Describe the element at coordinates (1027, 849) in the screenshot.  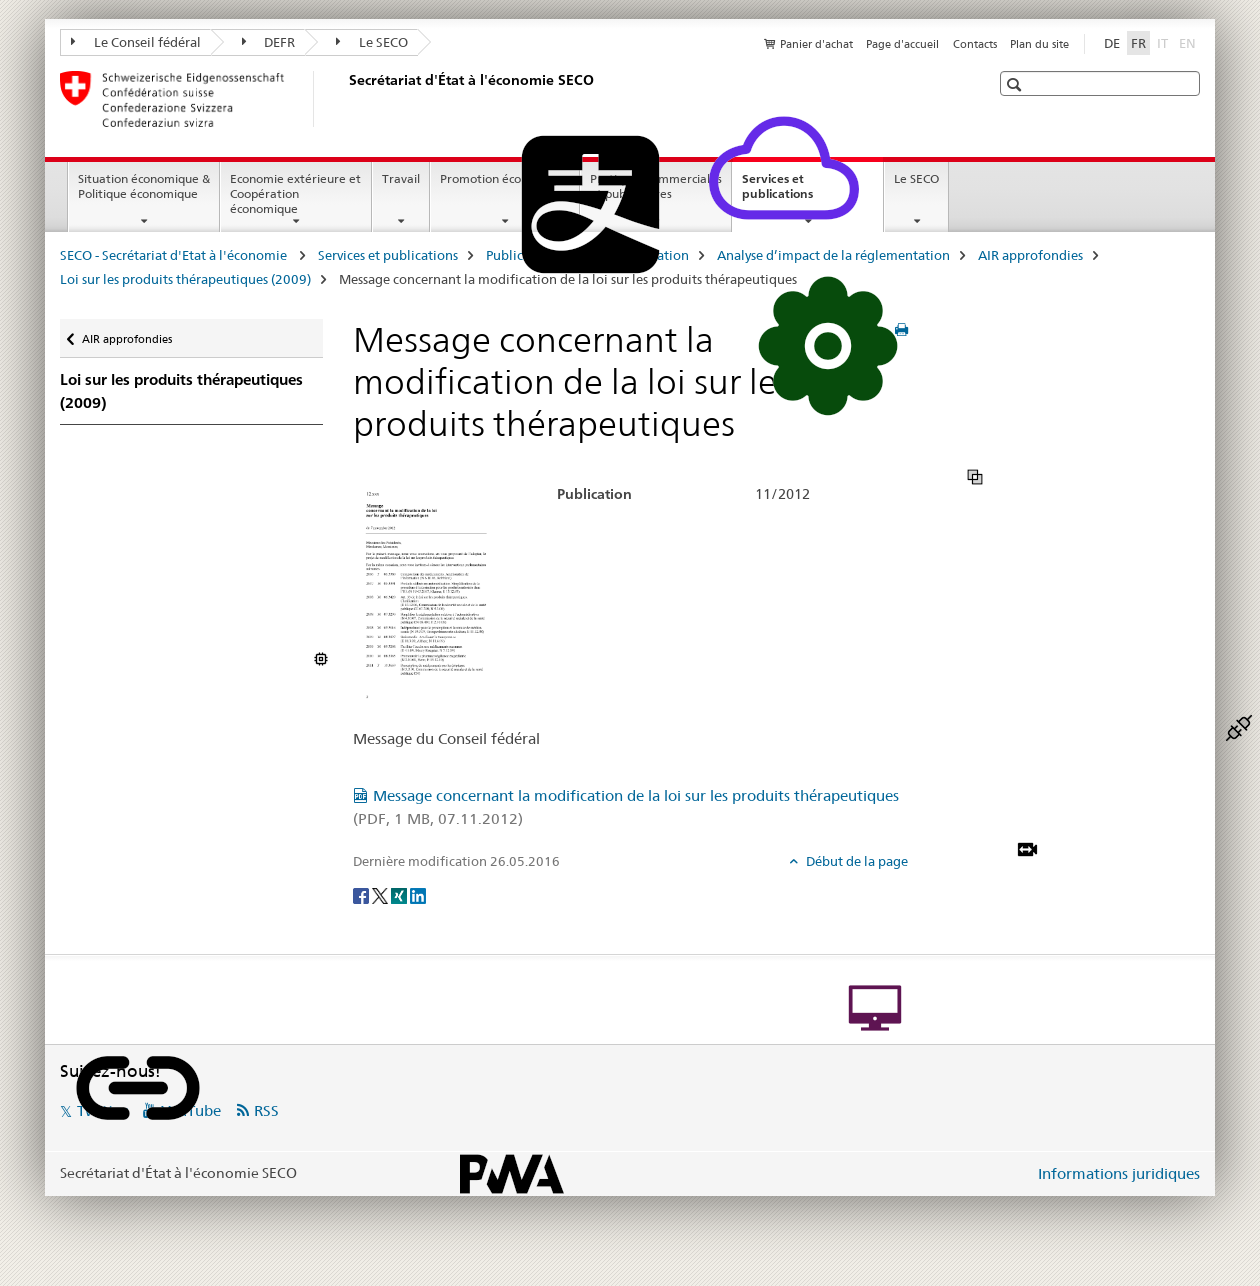
I see `switch between front and rear camera during video recording` at that location.